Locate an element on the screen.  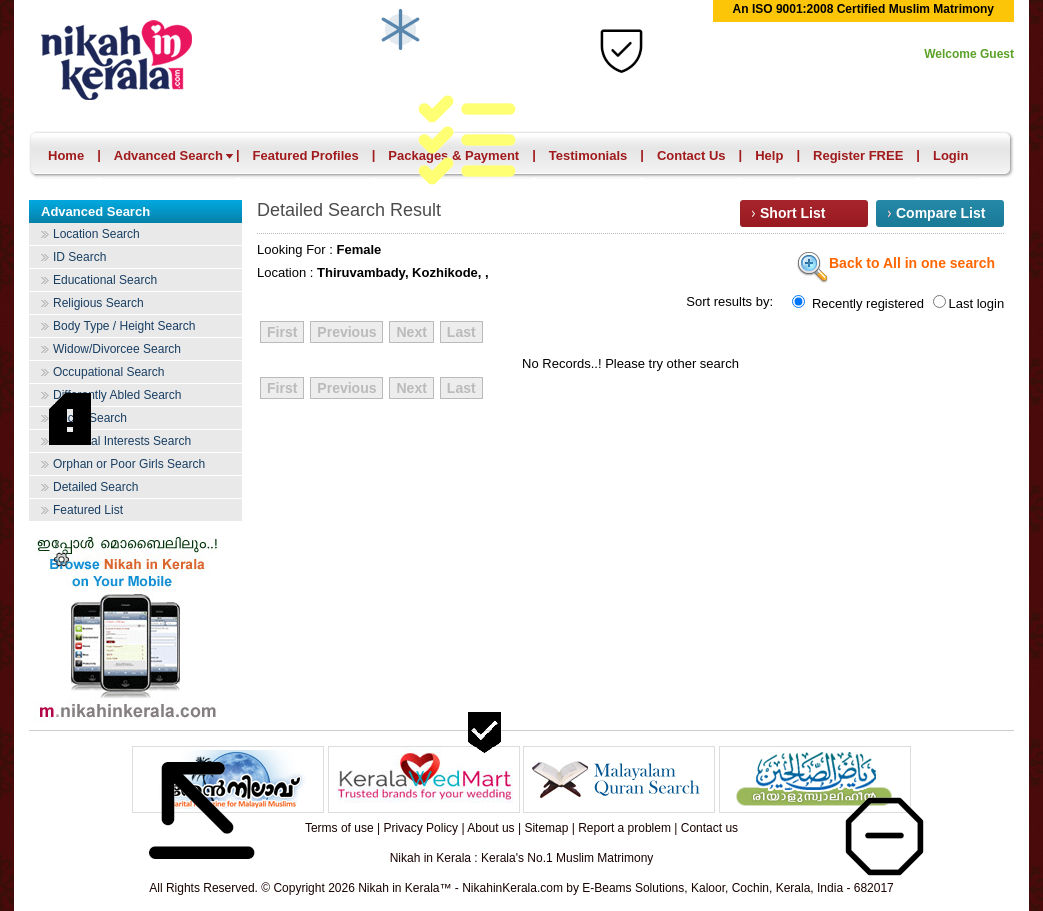
access settings or preferences is located at coordinates (61, 559).